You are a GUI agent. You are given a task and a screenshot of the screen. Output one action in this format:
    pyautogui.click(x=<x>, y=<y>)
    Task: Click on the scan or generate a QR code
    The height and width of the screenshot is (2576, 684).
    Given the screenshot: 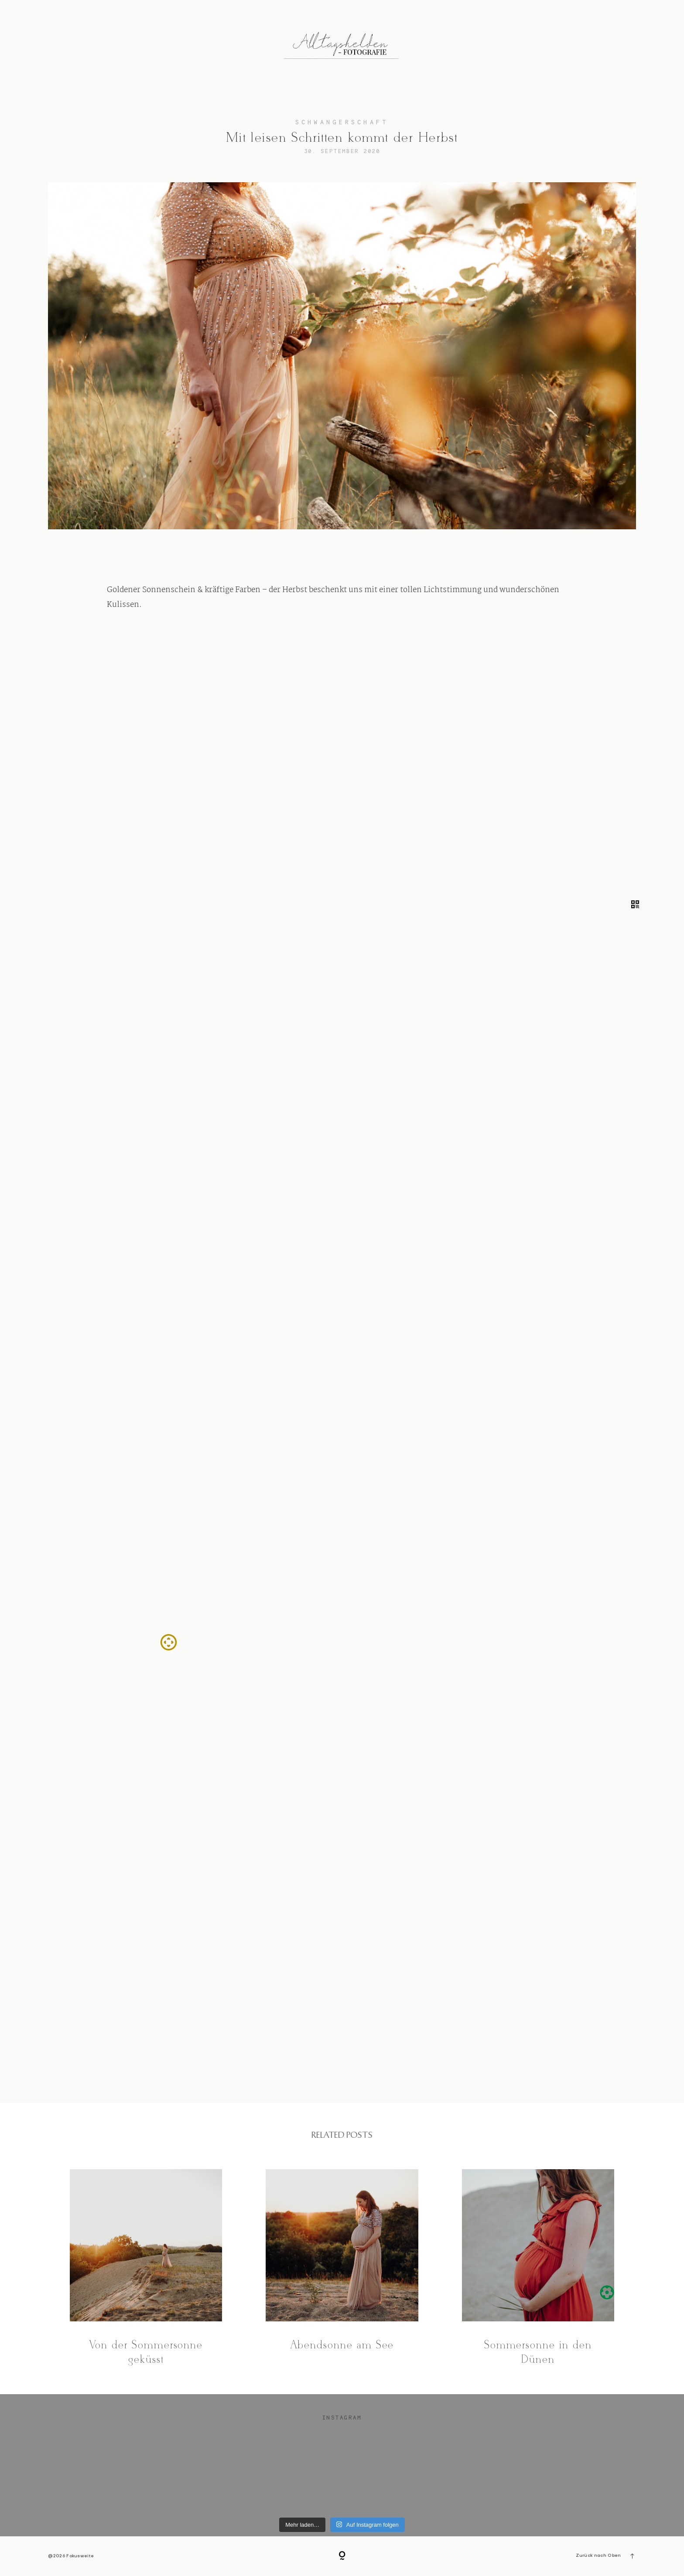 What is the action you would take?
    pyautogui.click(x=635, y=904)
    